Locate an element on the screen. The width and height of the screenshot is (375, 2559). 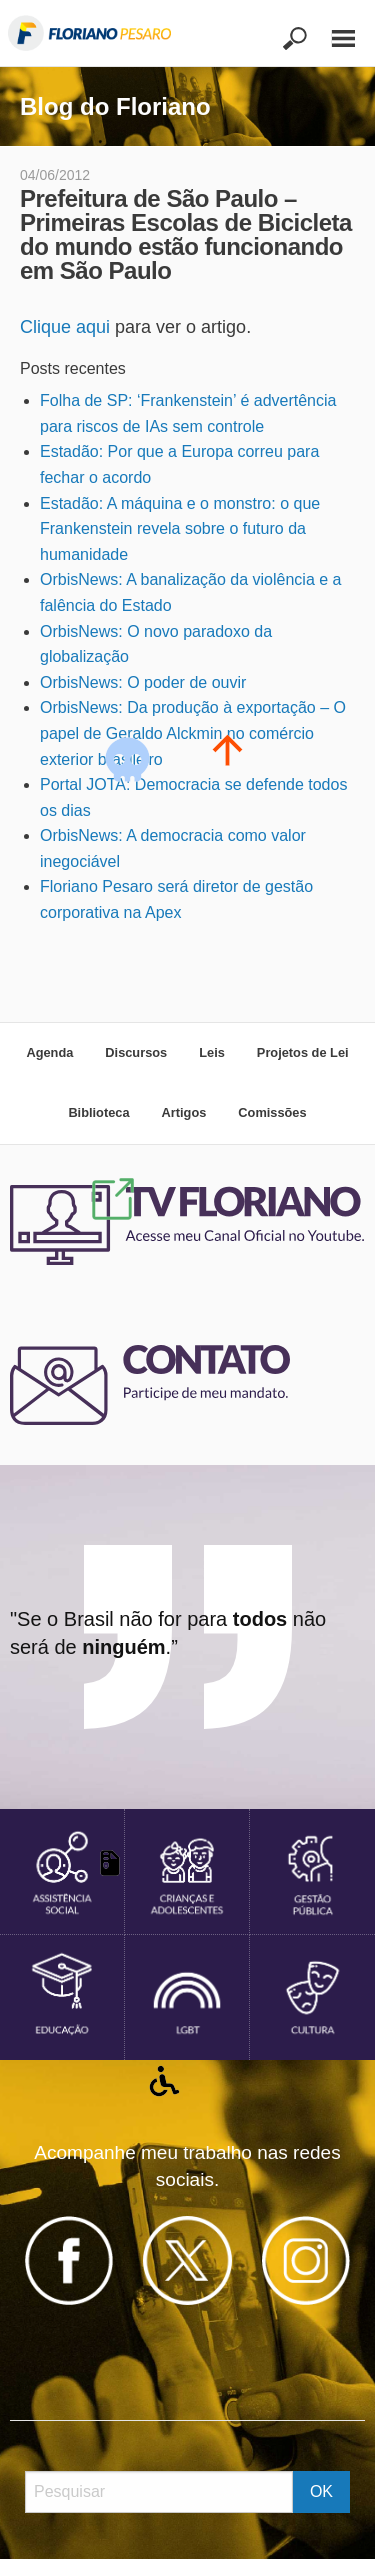
indicates danger or fatal error is located at coordinates (127, 759).